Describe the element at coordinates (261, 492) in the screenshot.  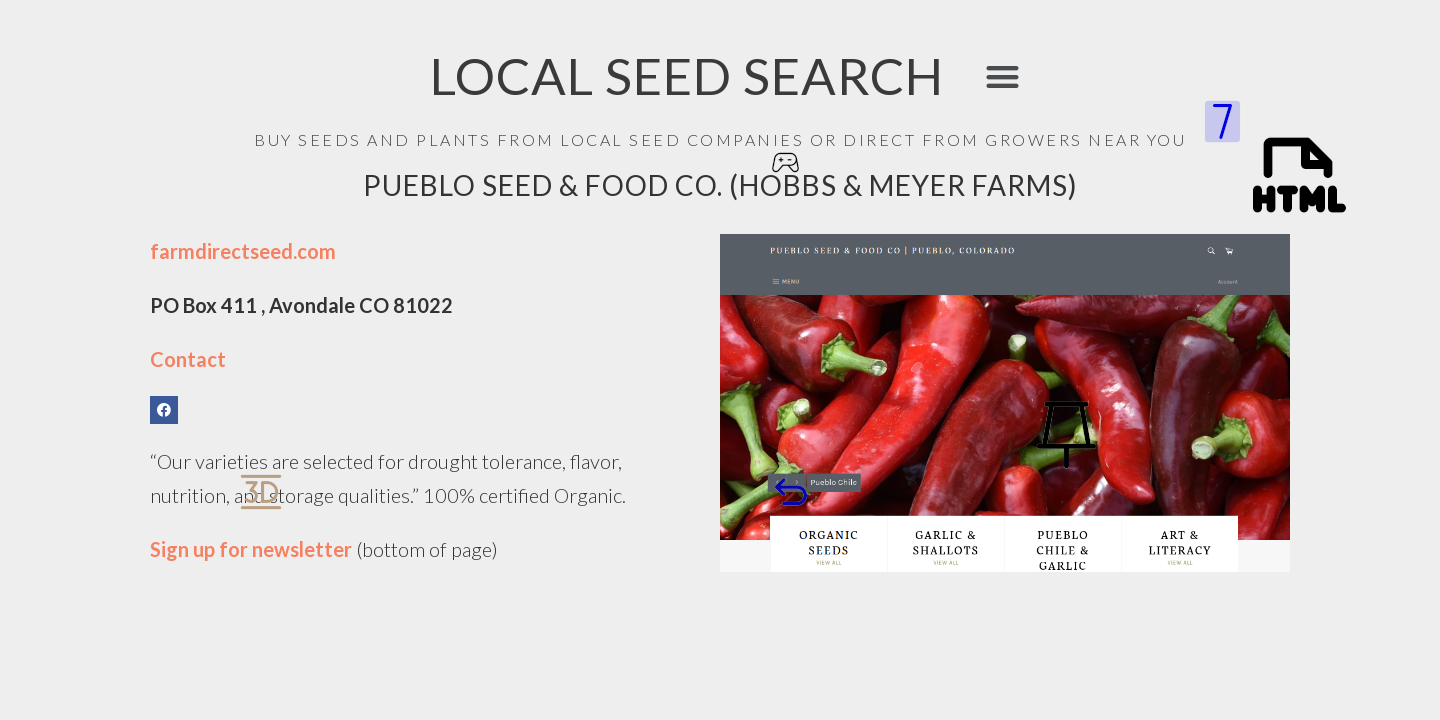
I see `switch to 3D view mode` at that location.